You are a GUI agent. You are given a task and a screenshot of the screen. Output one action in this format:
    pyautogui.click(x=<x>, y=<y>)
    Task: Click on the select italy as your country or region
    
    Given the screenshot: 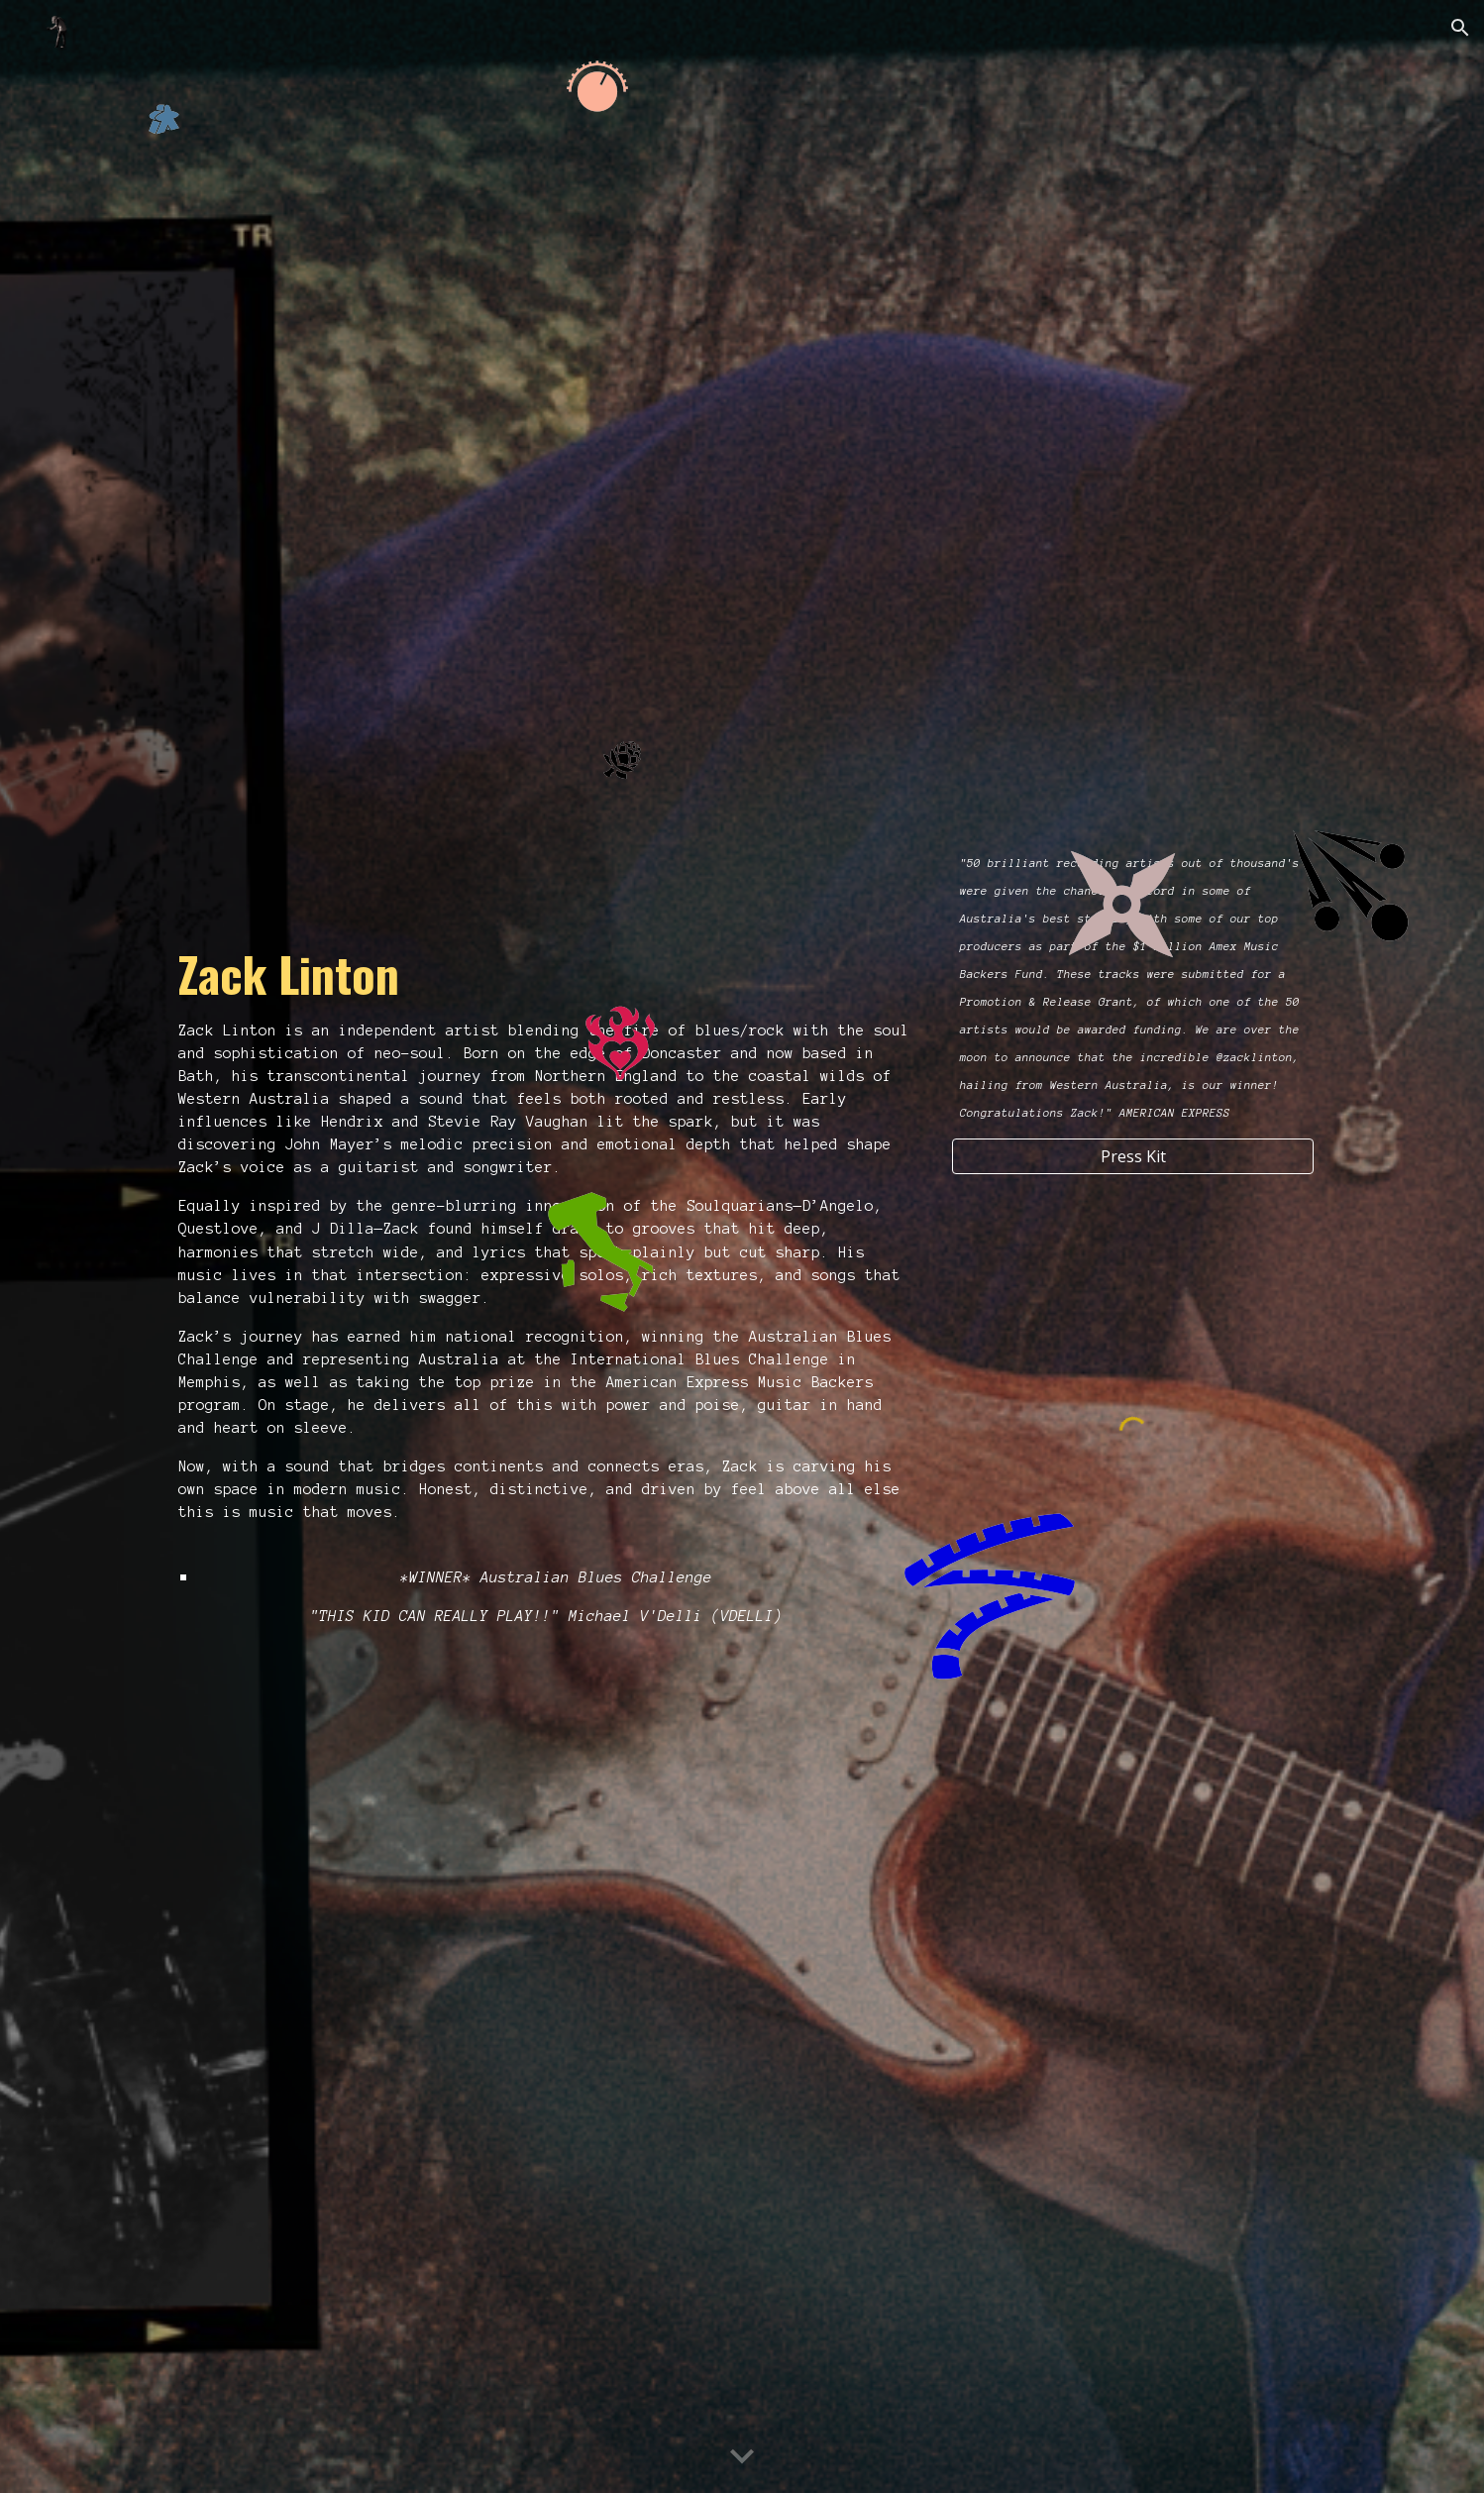 What is the action you would take?
    pyautogui.click(x=600, y=1251)
    